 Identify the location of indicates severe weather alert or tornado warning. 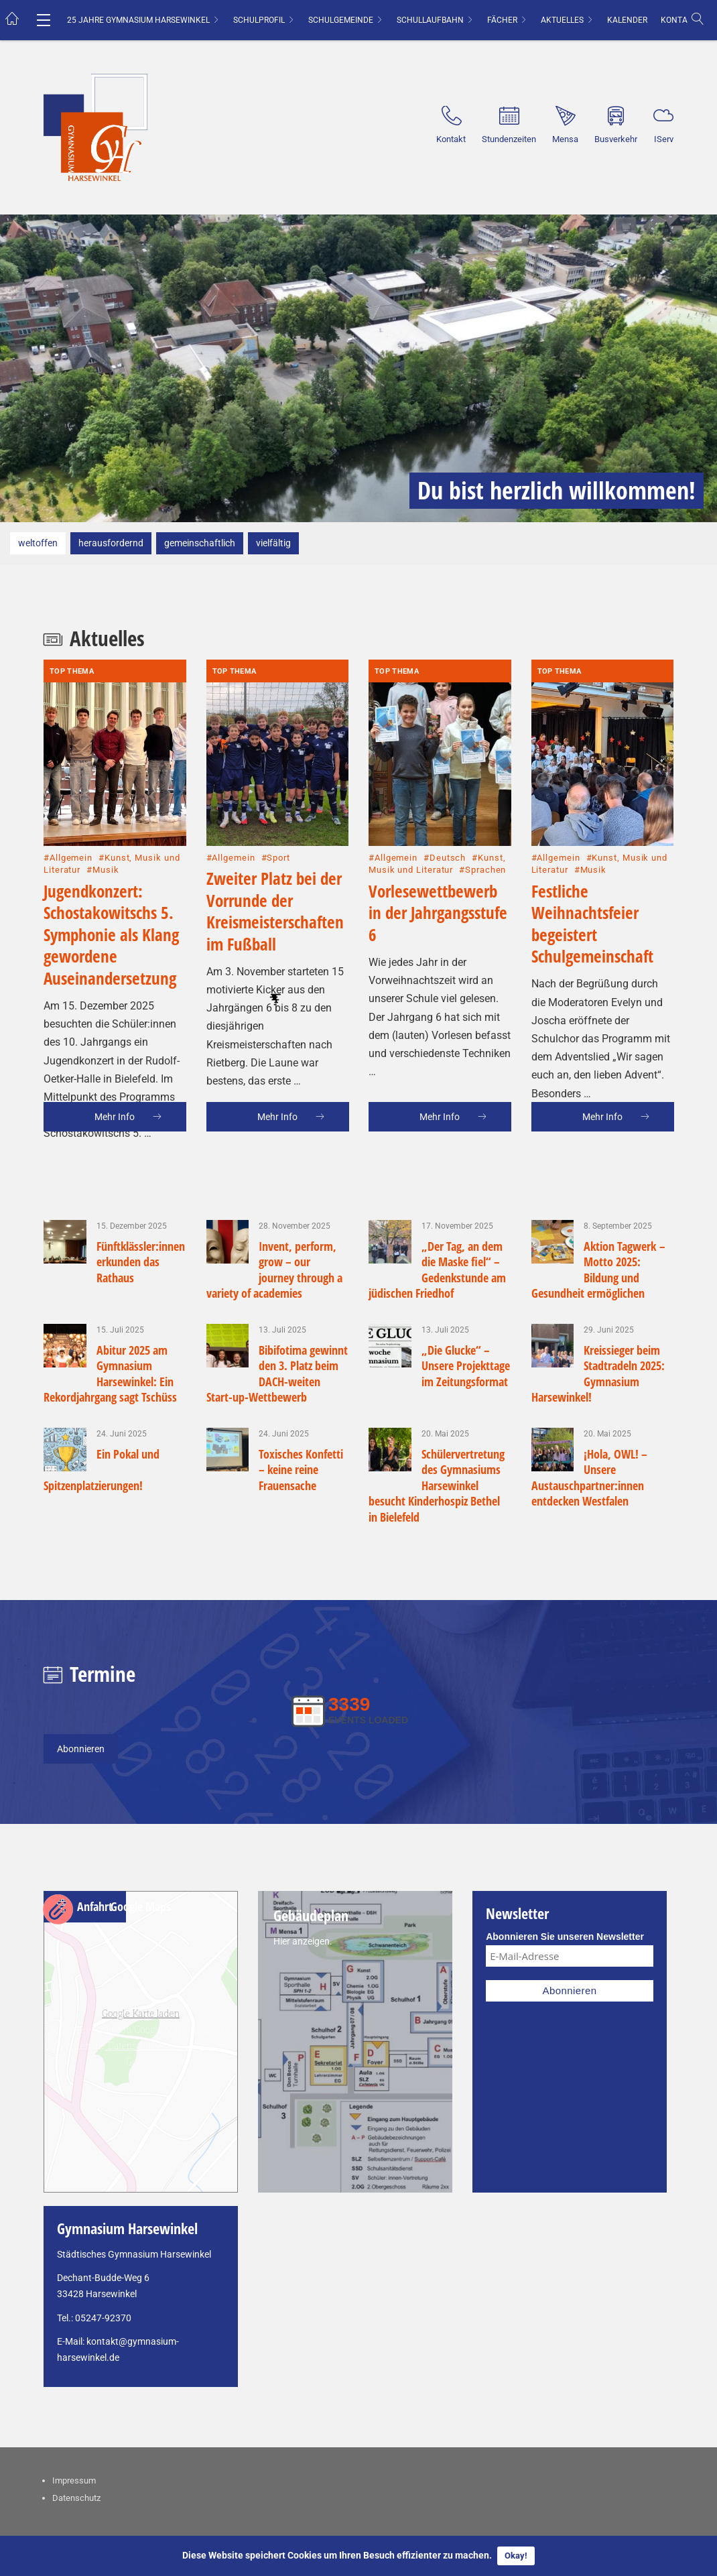
(275, 999).